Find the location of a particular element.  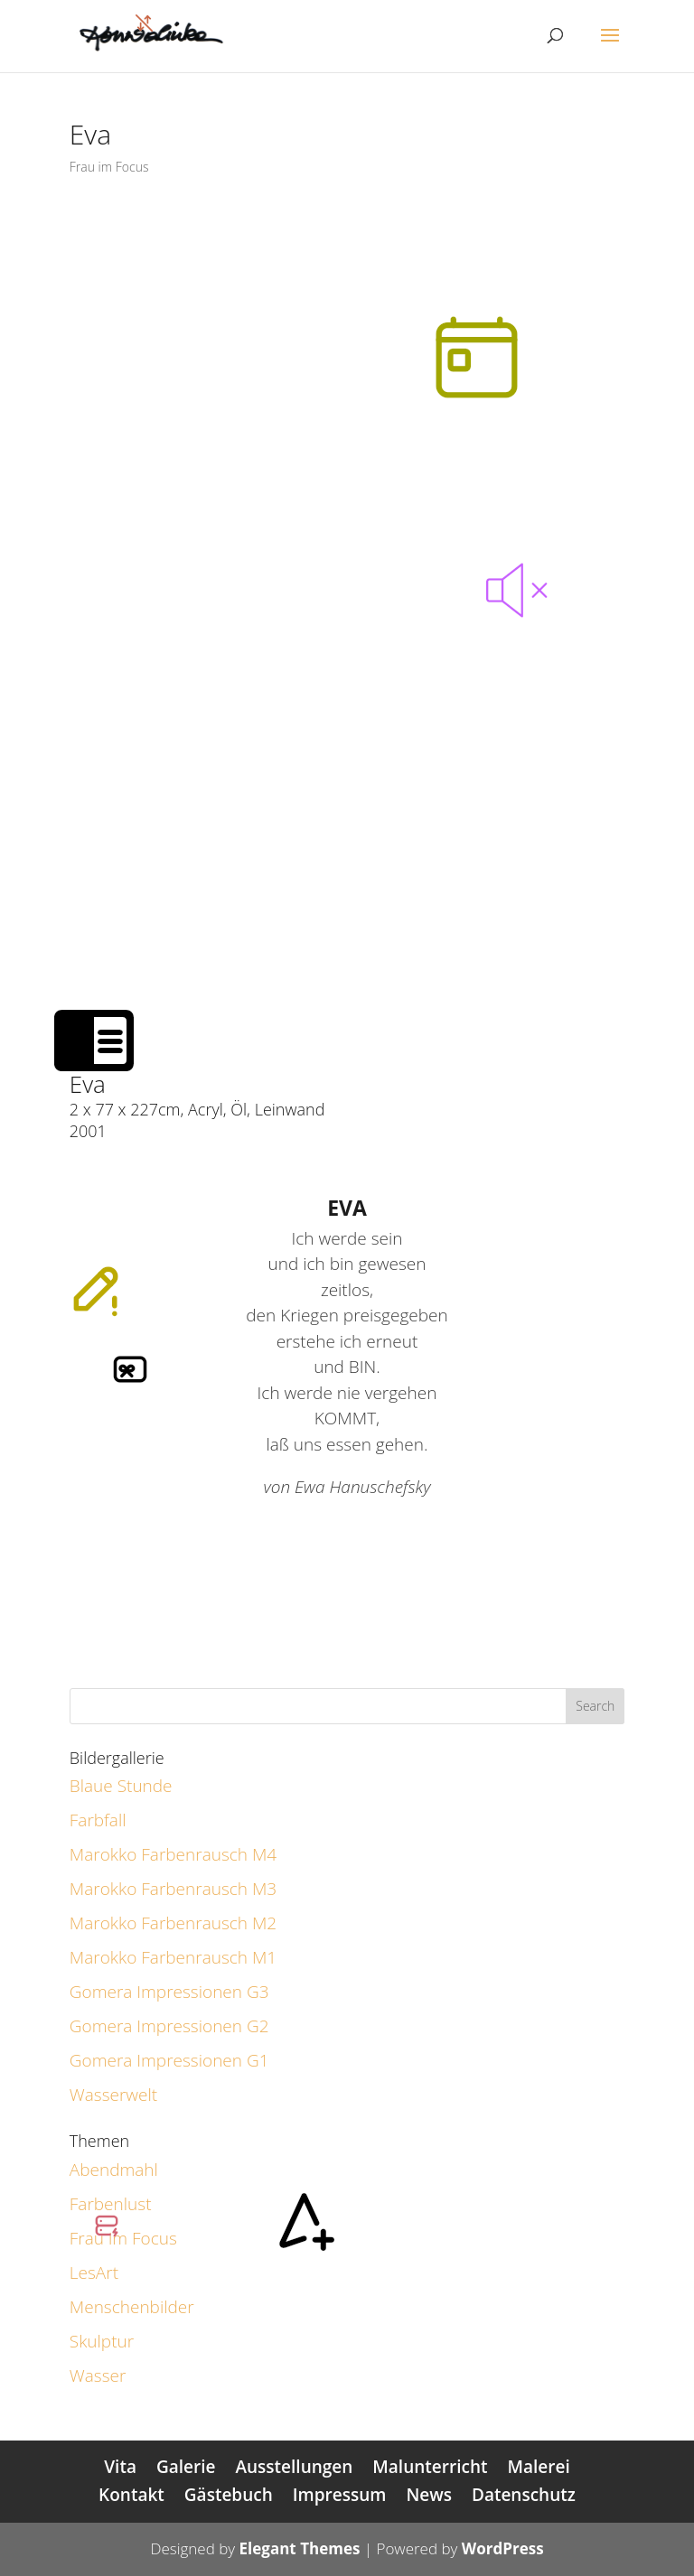

server power status or electrical connection is located at coordinates (107, 2226).